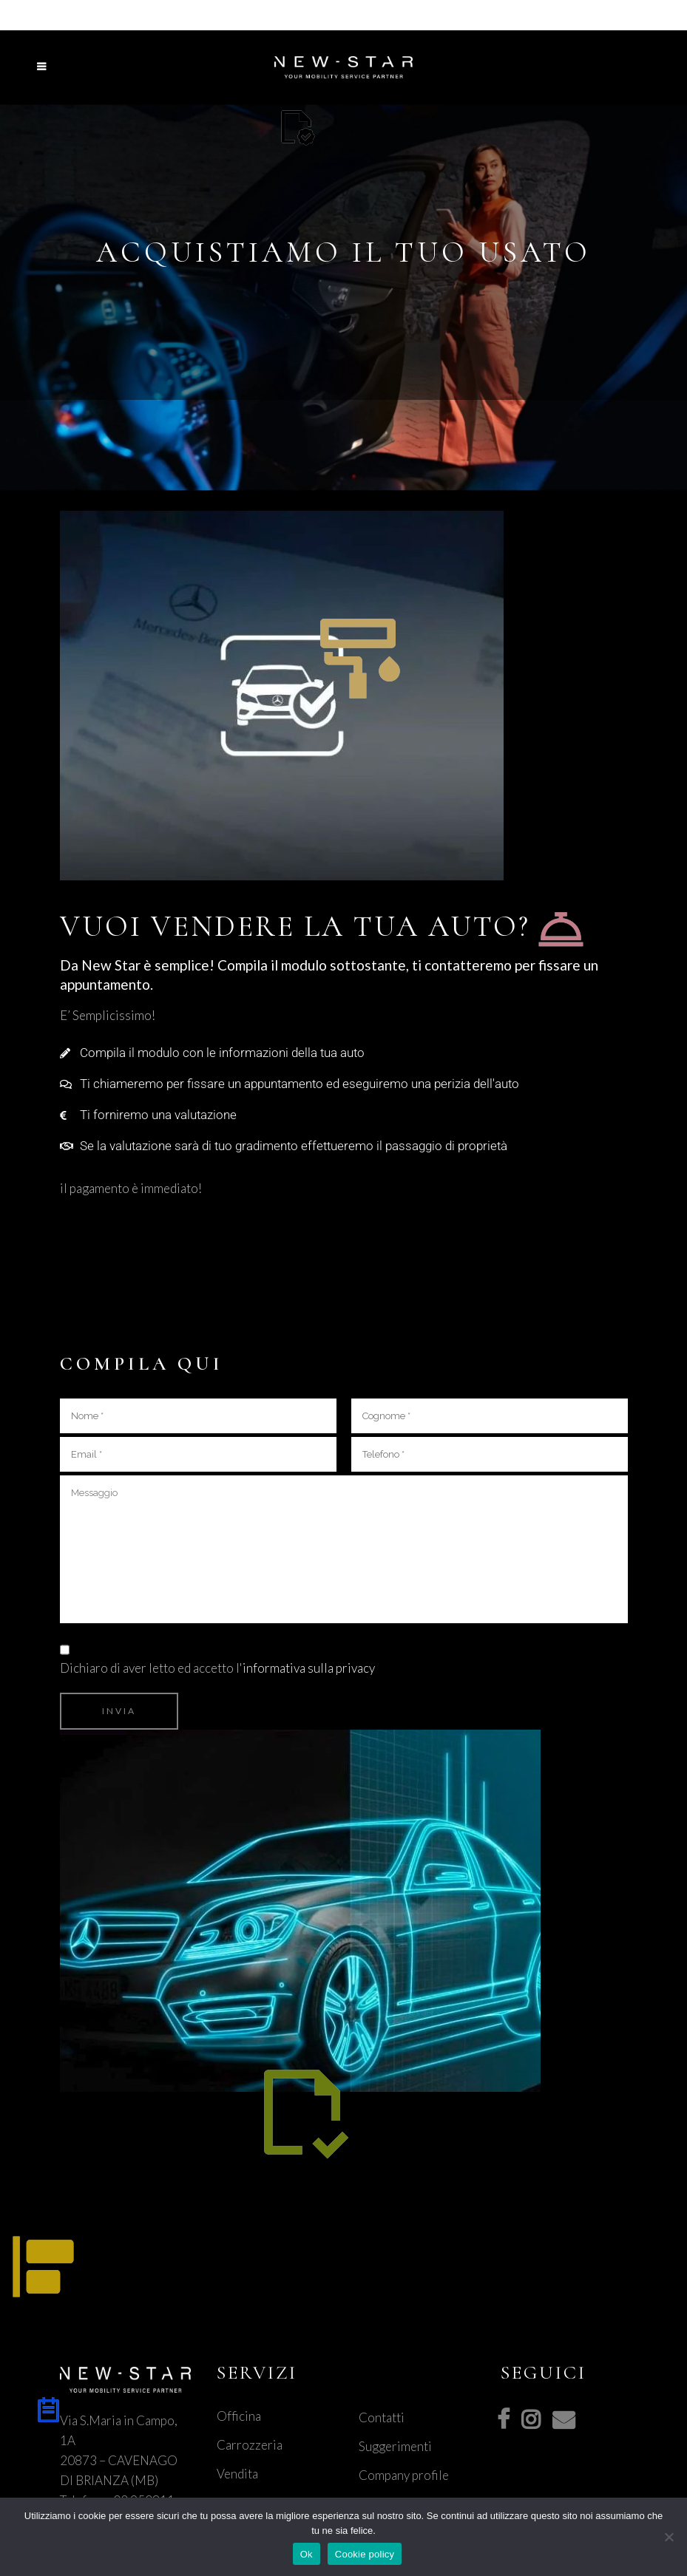 The height and width of the screenshot is (2576, 687). I want to click on access painting or drawing tools, so click(358, 656).